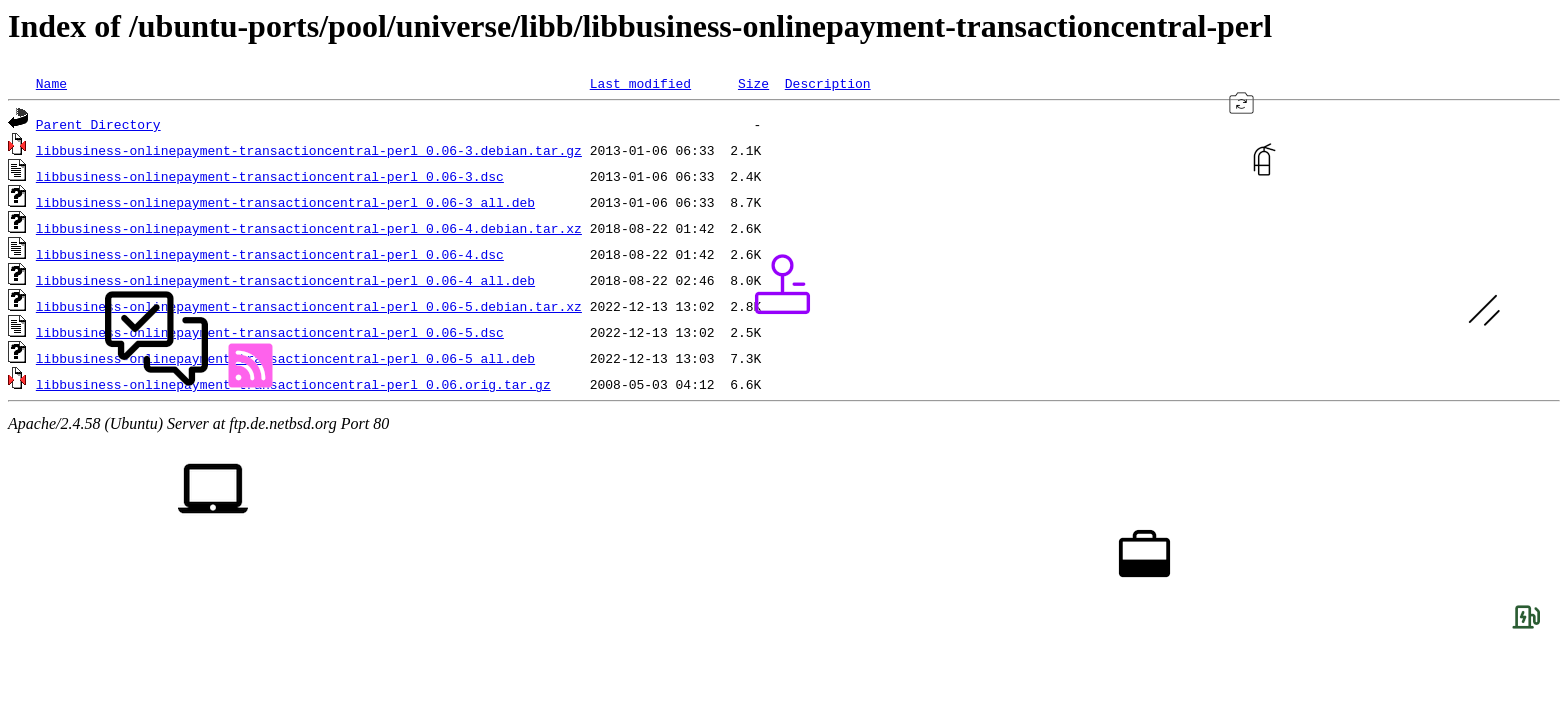  What do you see at coordinates (250, 365) in the screenshot?
I see `subscribe to RSS feed` at bounding box center [250, 365].